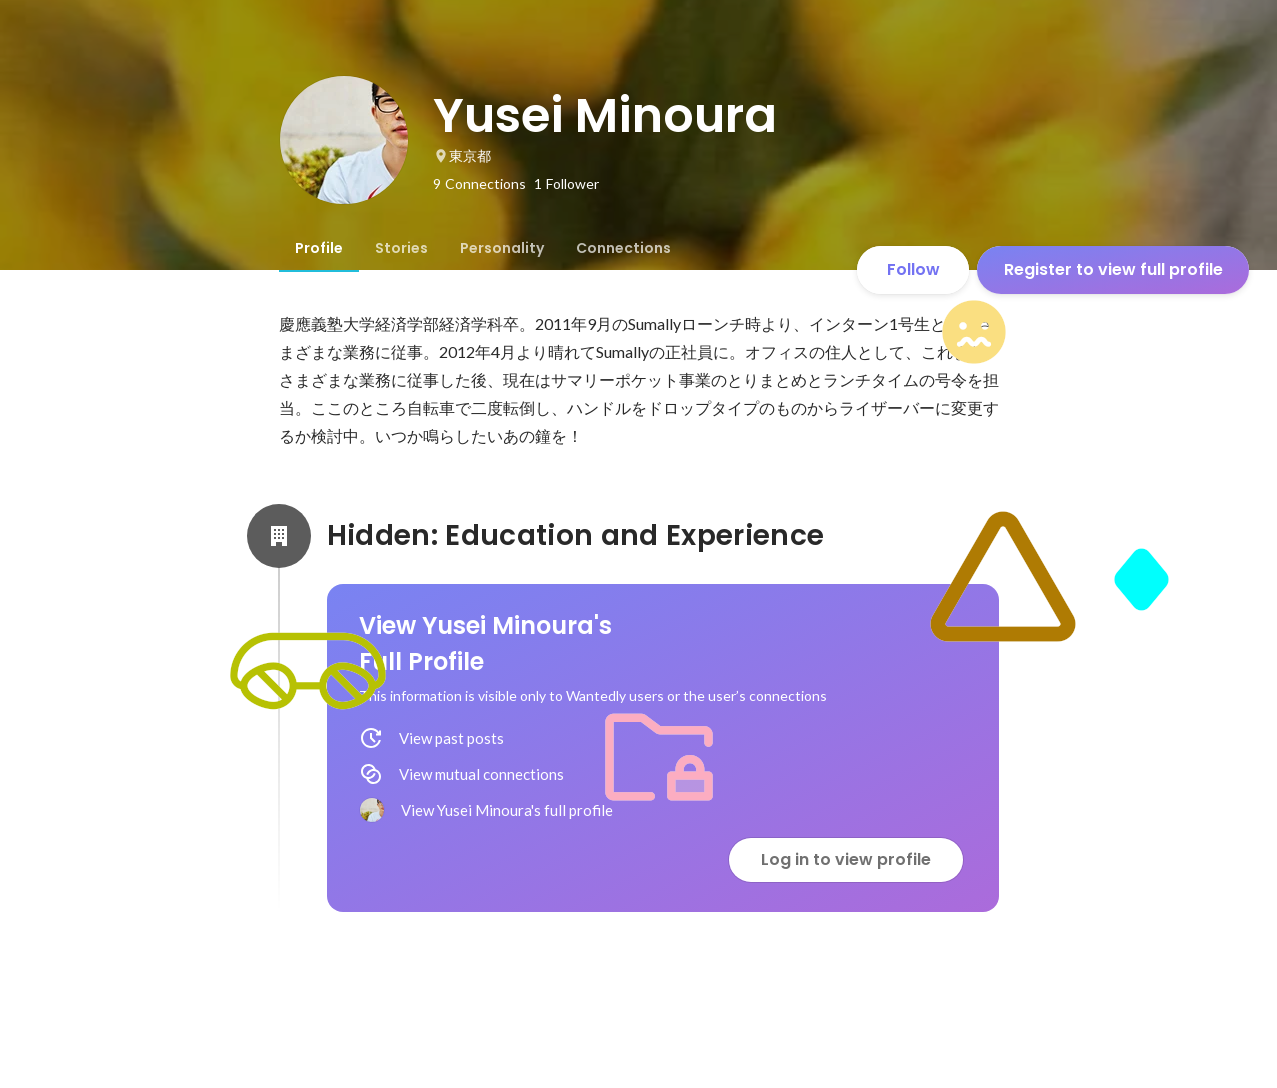 The width and height of the screenshot is (1277, 1088). I want to click on access a password-protected folder, so click(659, 755).